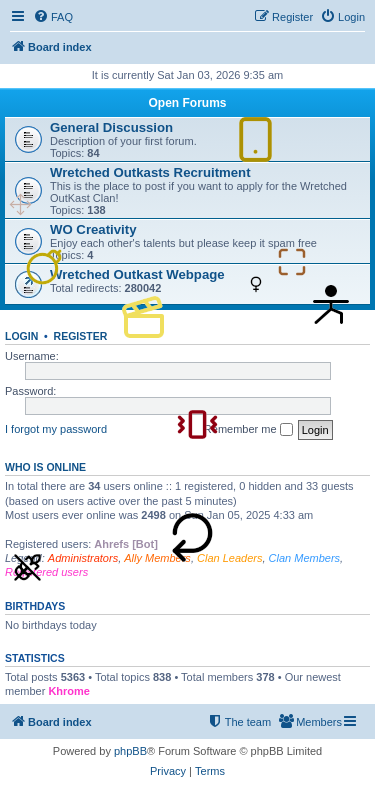 This screenshot has width=375, height=789. Describe the element at coordinates (256, 284) in the screenshot. I see `indicates female gender option` at that location.